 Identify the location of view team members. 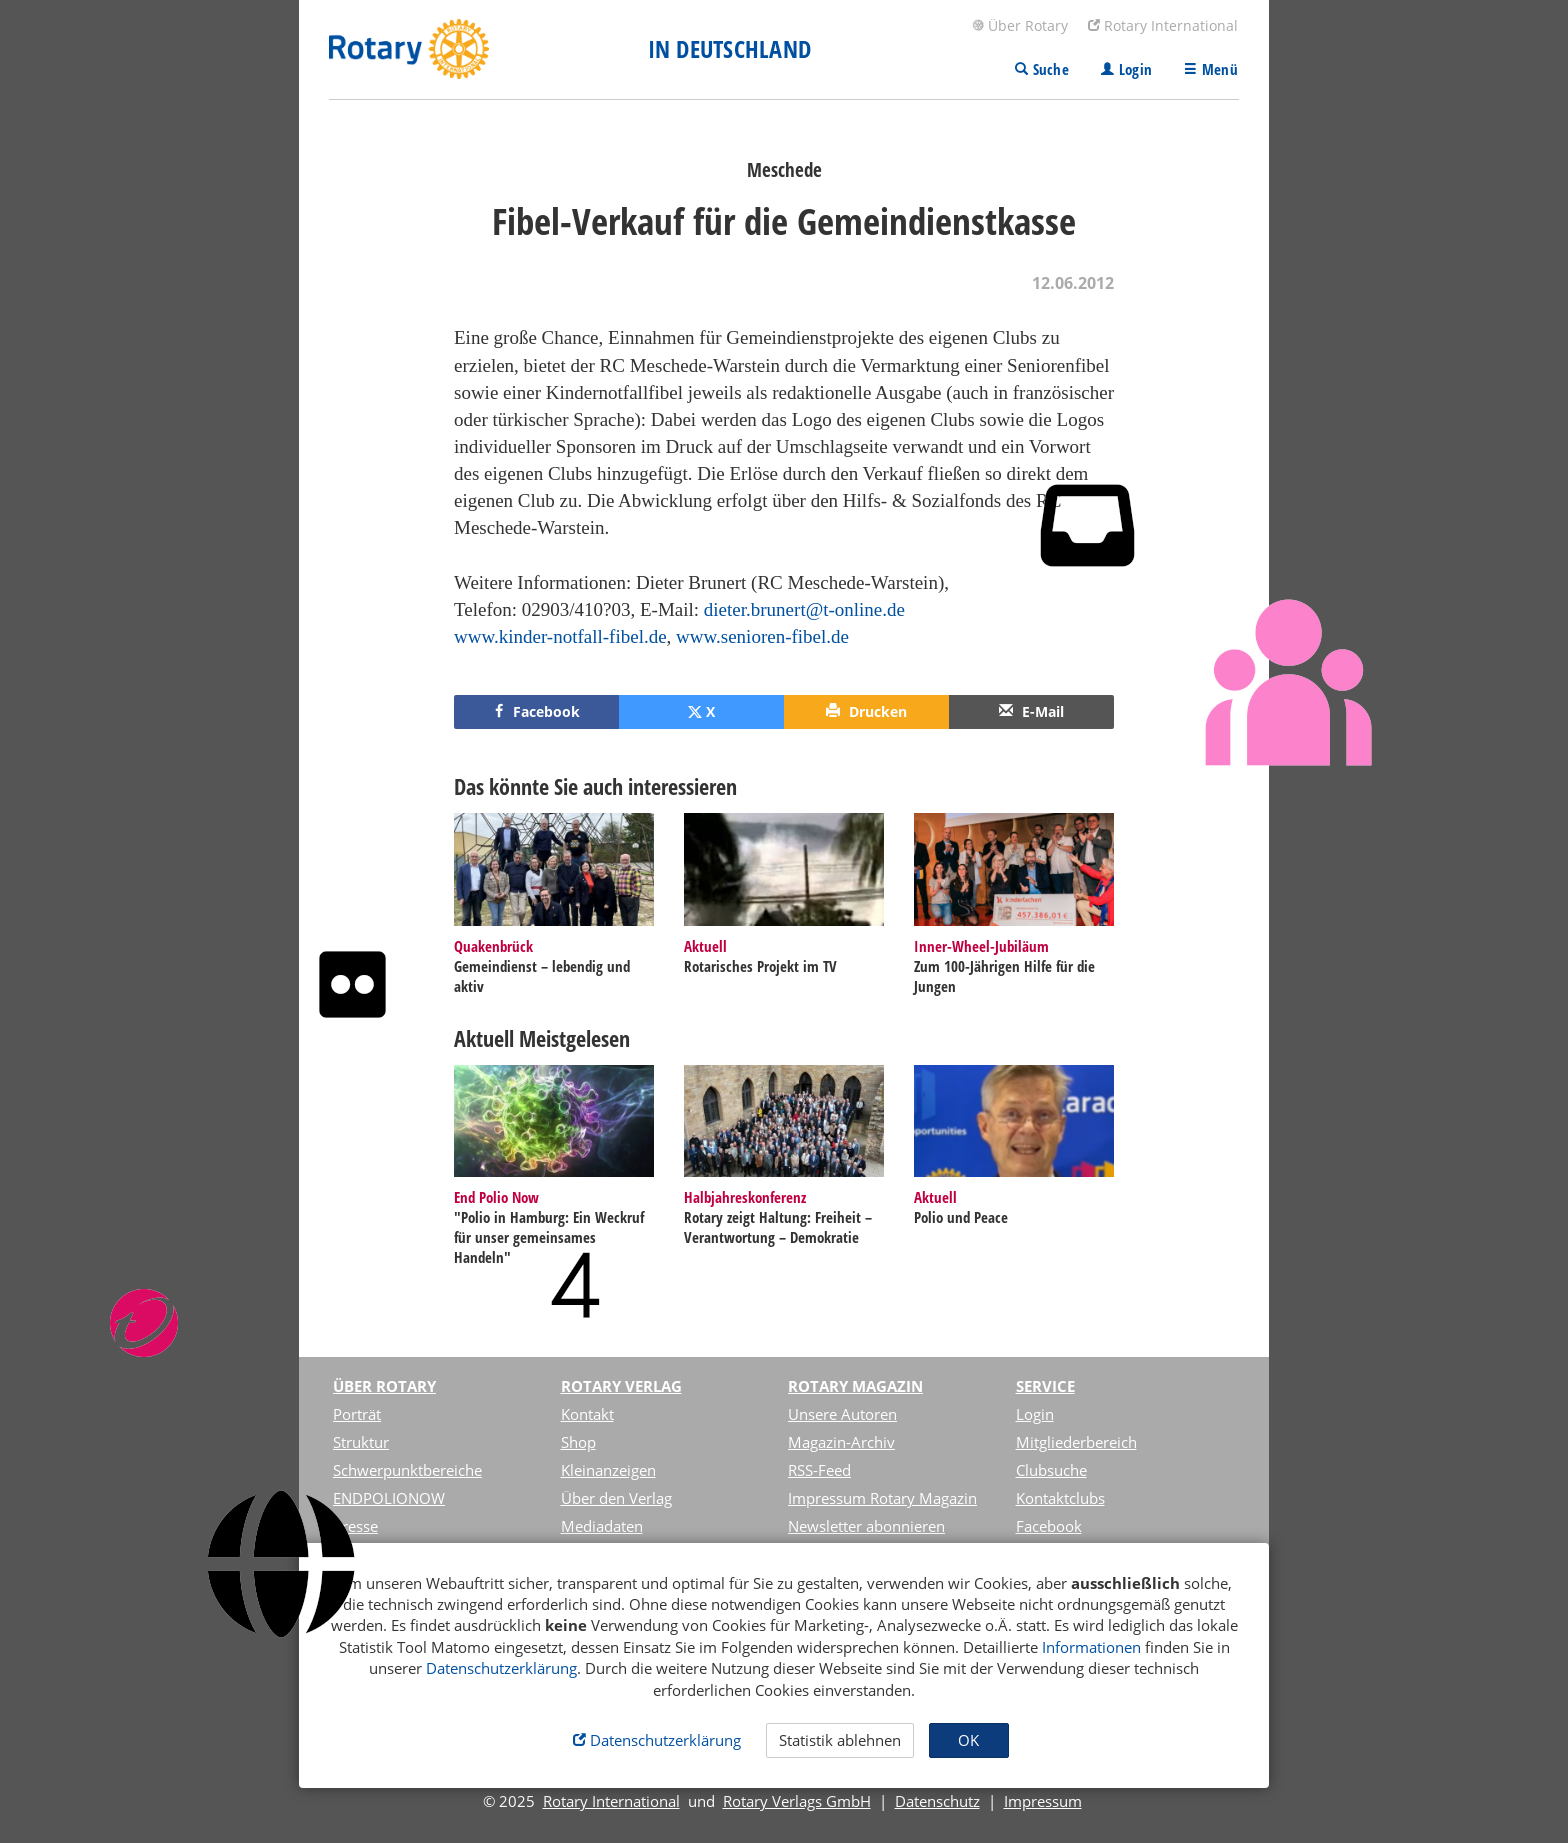
(1288, 682).